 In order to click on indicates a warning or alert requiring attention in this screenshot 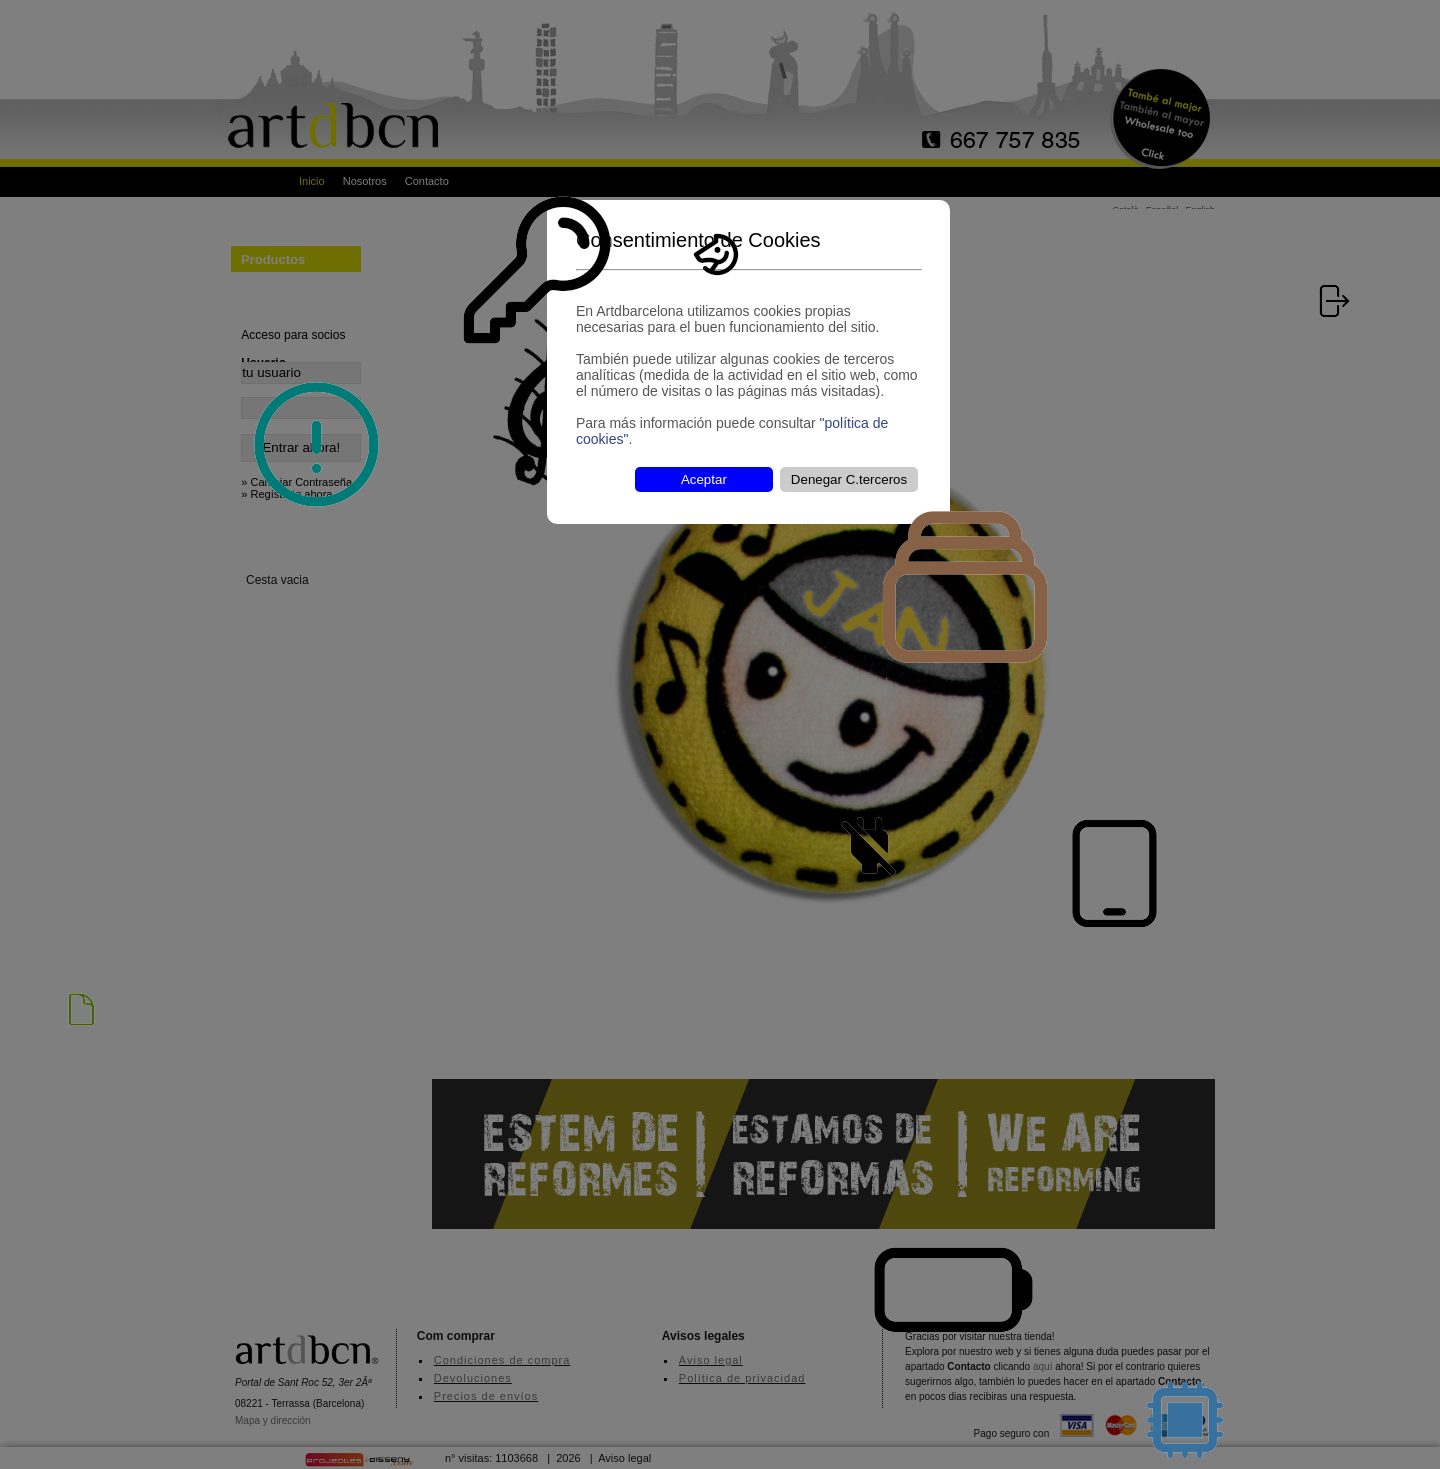, I will do `click(316, 444)`.